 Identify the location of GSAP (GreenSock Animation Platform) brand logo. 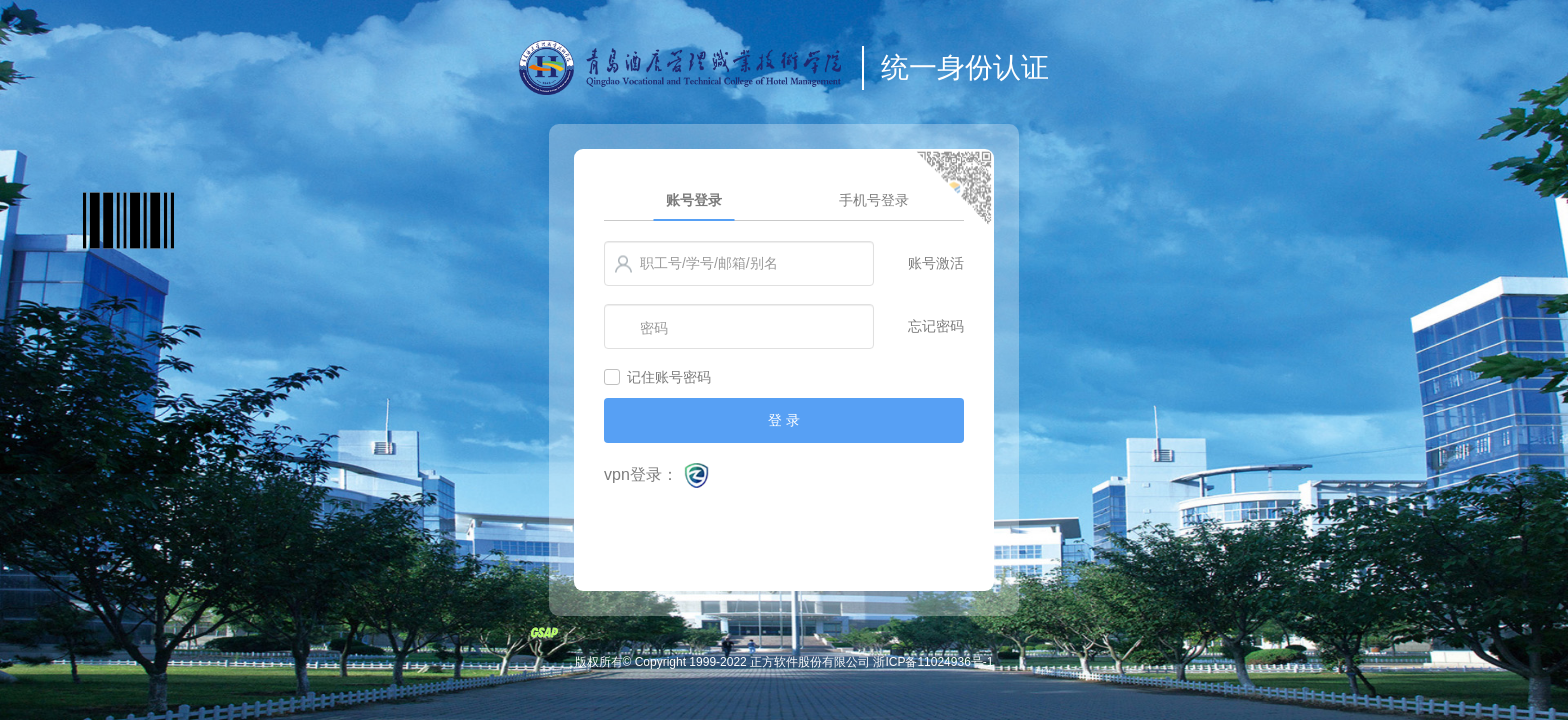
(544, 632).